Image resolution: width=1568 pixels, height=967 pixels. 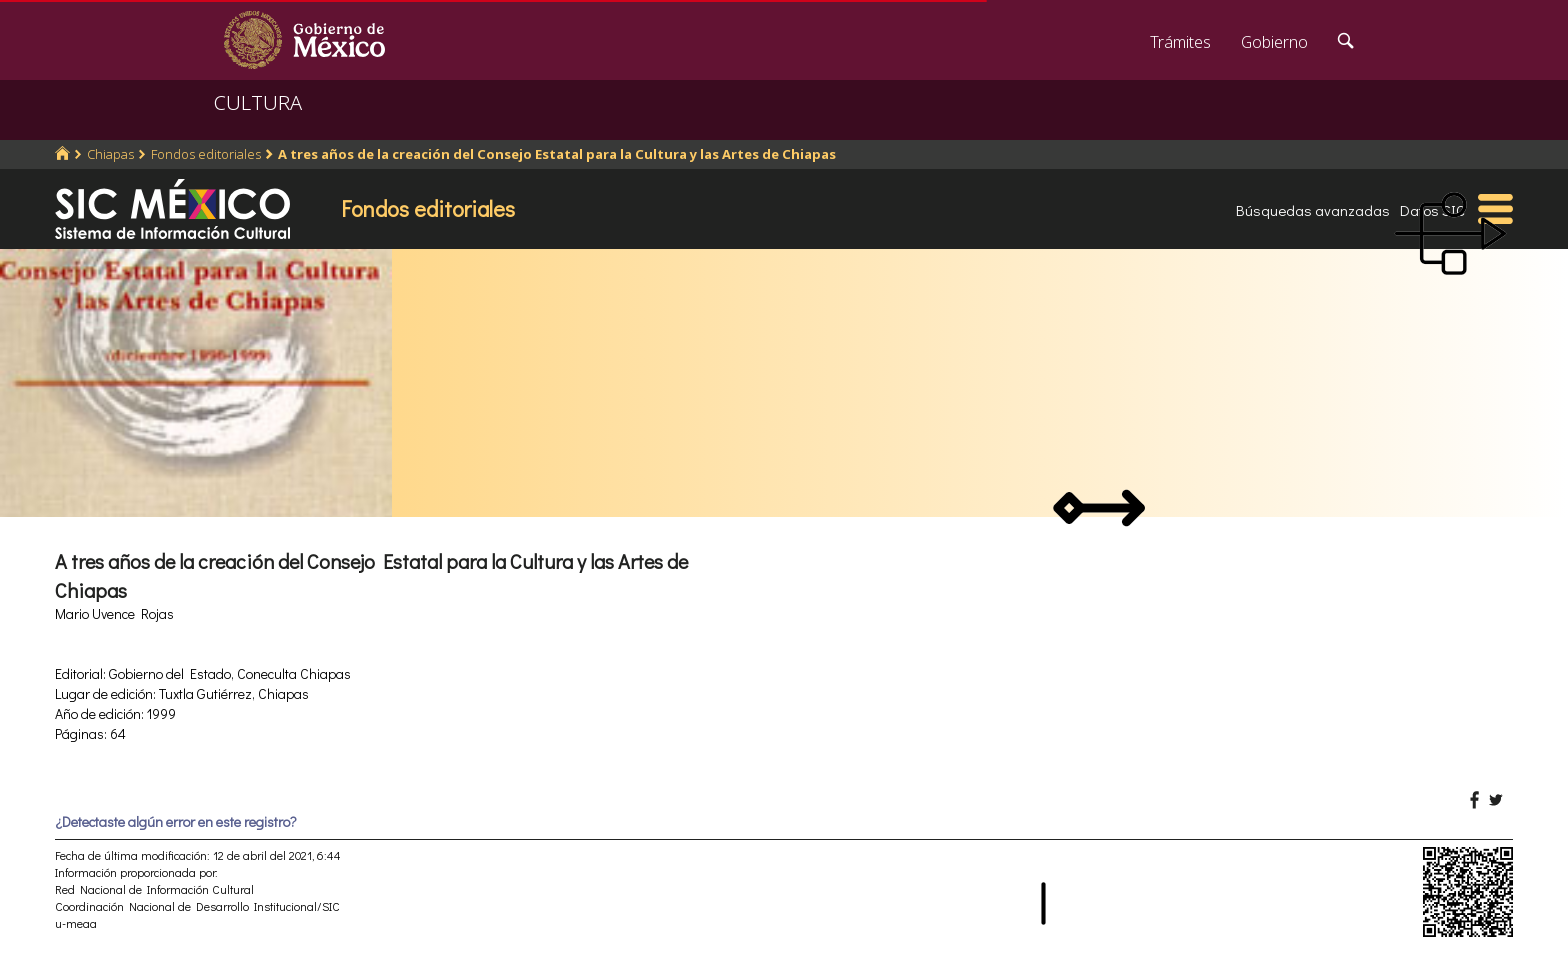 I want to click on connect a USB device, so click(x=1450, y=233).